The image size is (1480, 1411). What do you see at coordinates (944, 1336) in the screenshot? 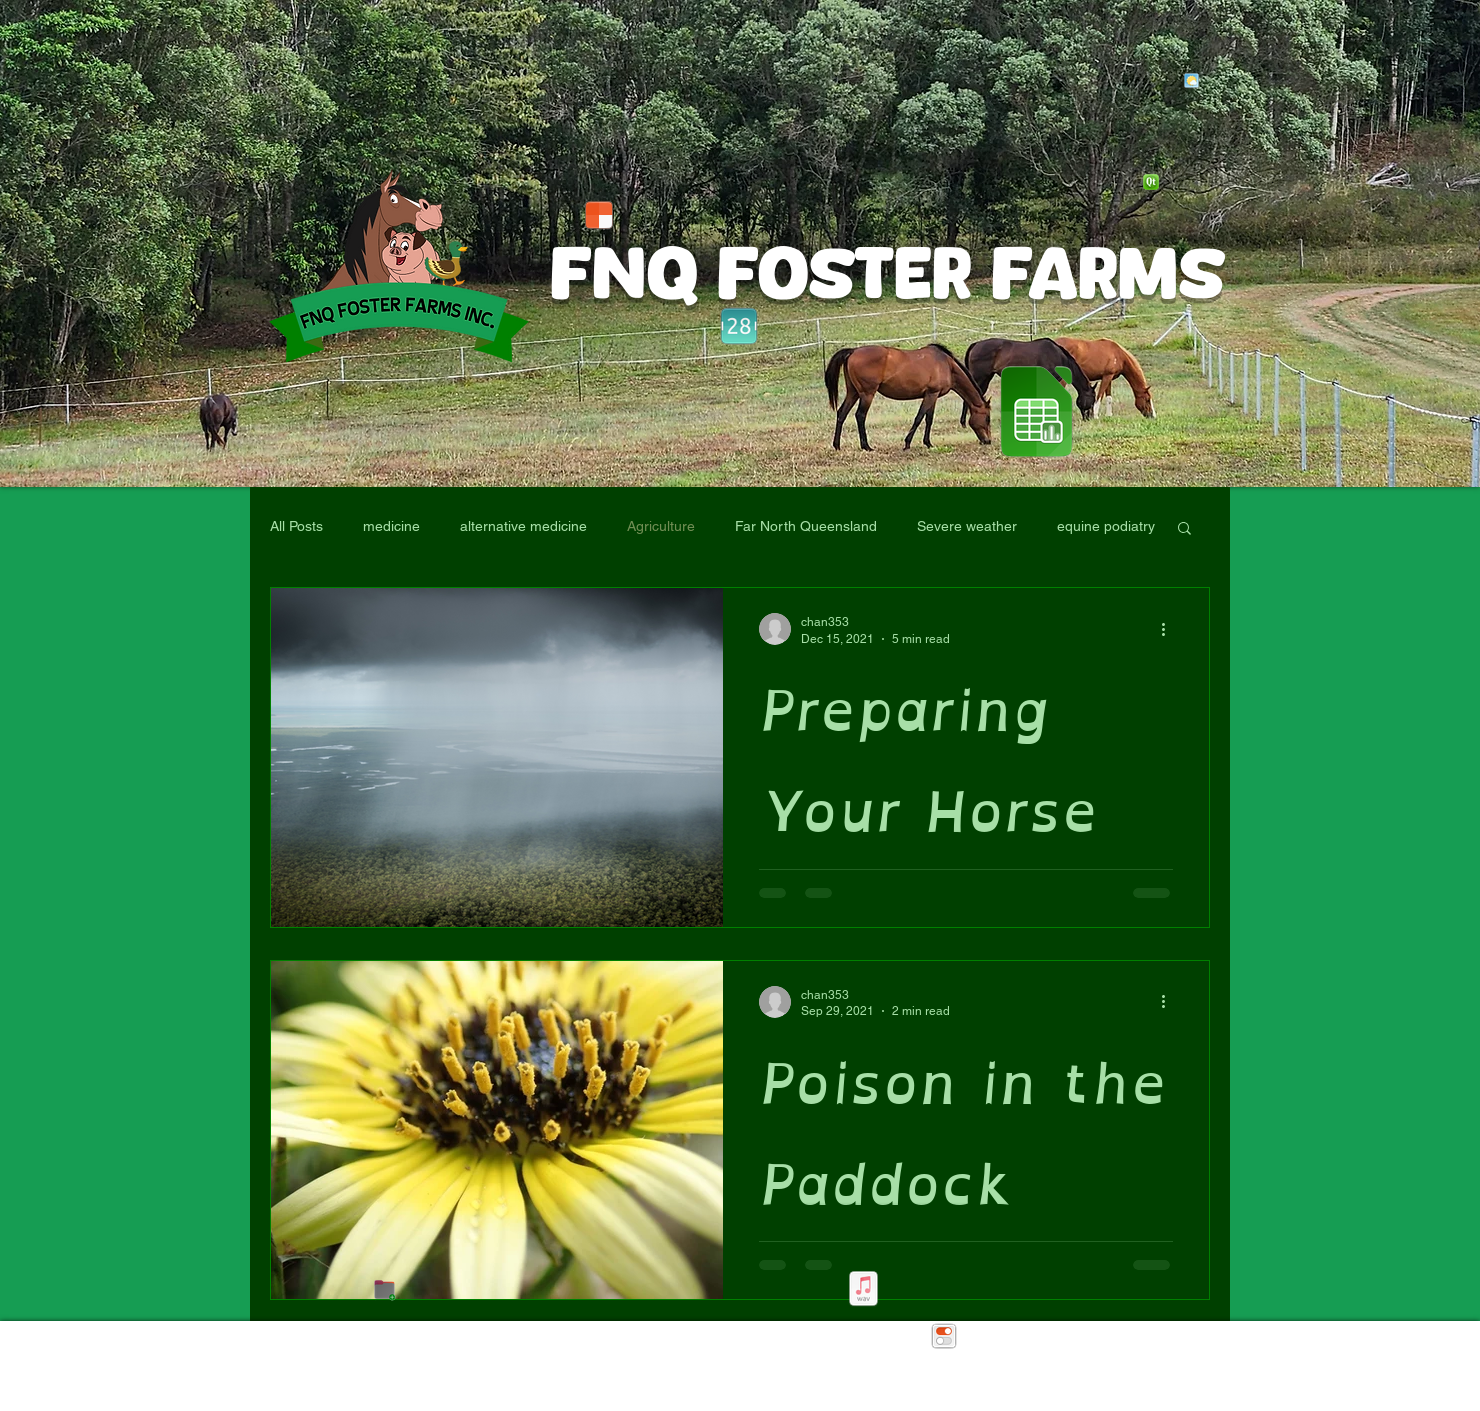
I see `open system tweaks or settings customization` at bounding box center [944, 1336].